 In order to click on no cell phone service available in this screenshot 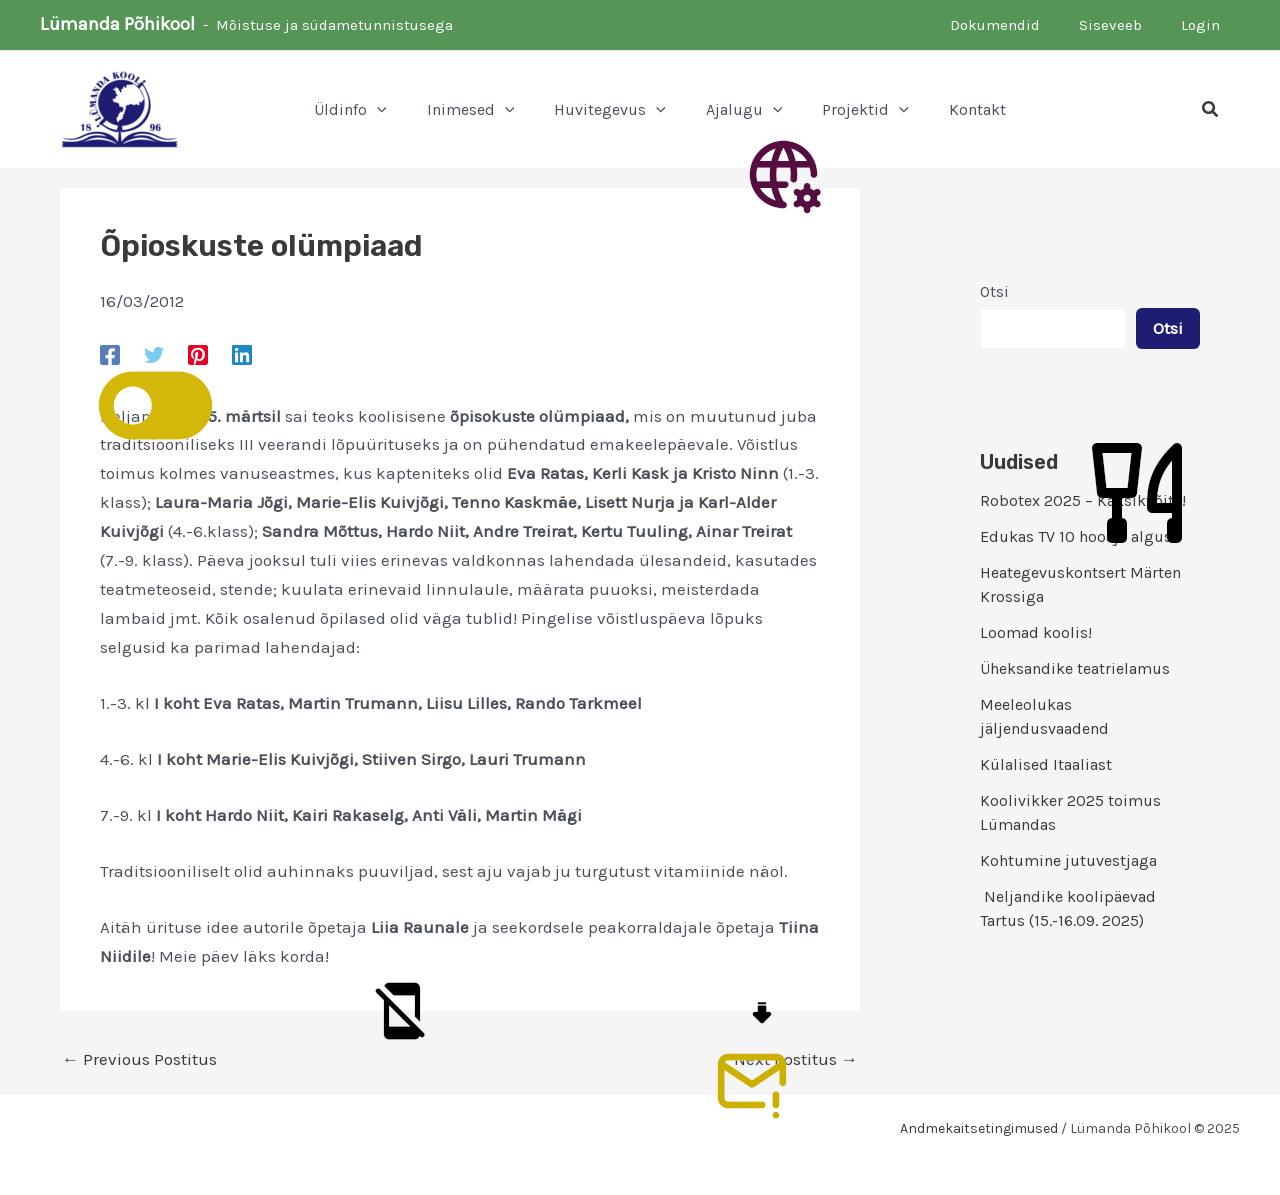, I will do `click(402, 1011)`.